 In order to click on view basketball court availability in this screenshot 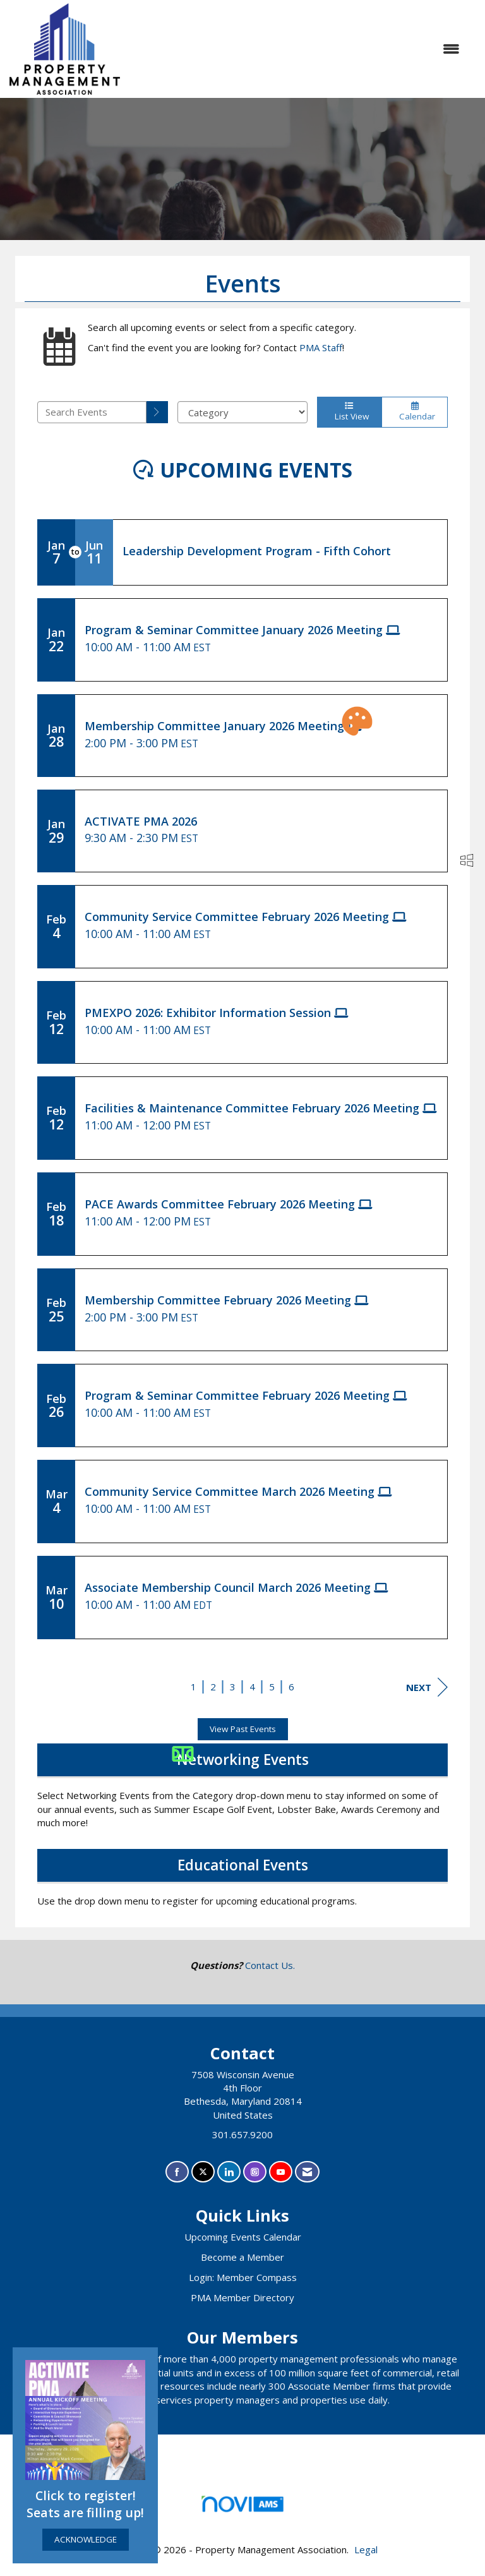, I will do `click(183, 1754)`.